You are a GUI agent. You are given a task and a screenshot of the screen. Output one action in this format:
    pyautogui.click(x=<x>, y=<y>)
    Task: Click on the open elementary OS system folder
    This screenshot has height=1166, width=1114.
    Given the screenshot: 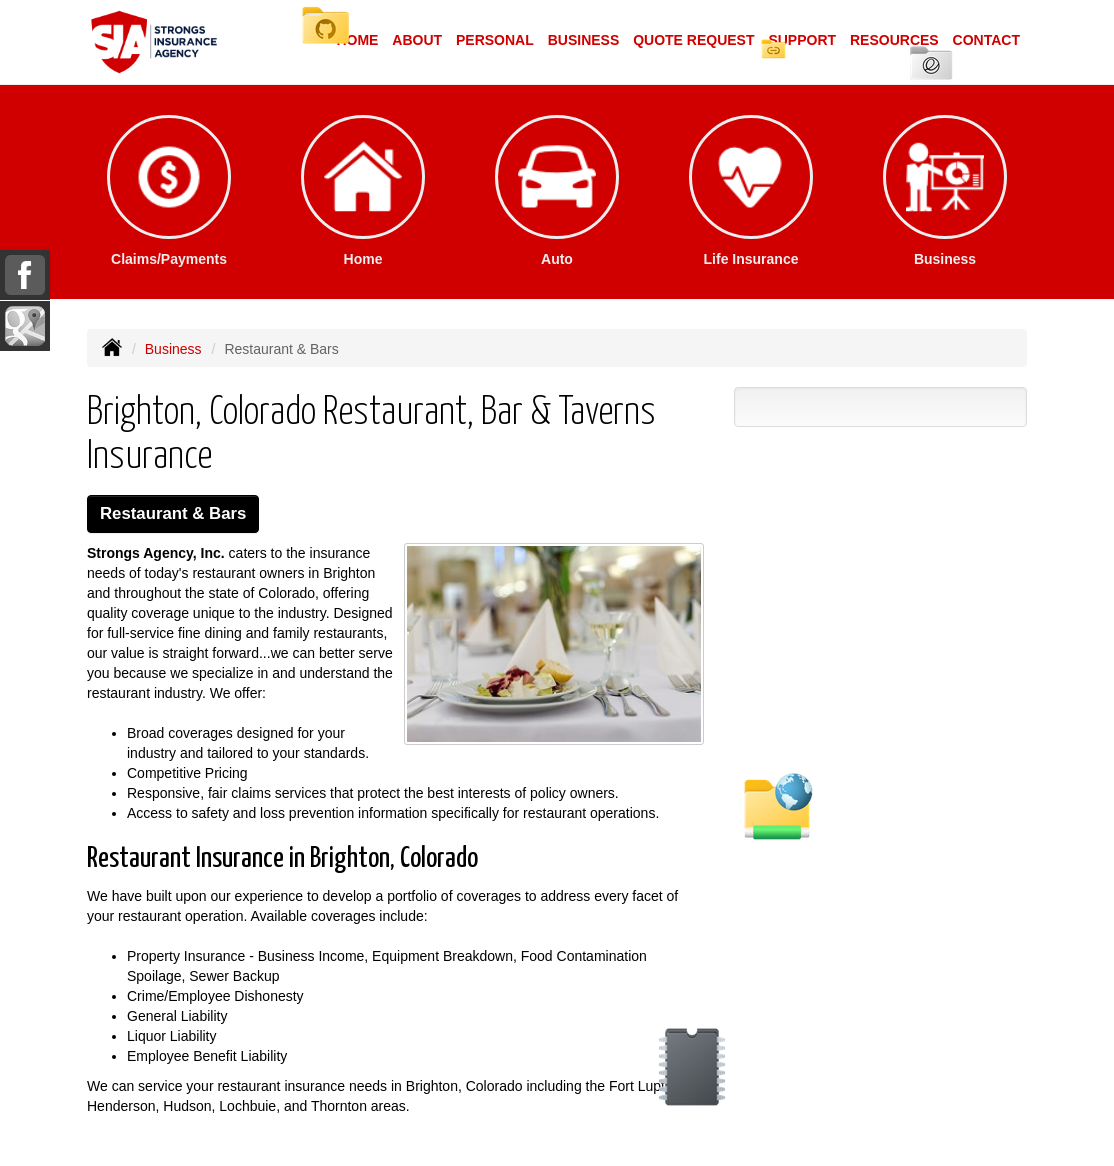 What is the action you would take?
    pyautogui.click(x=931, y=64)
    